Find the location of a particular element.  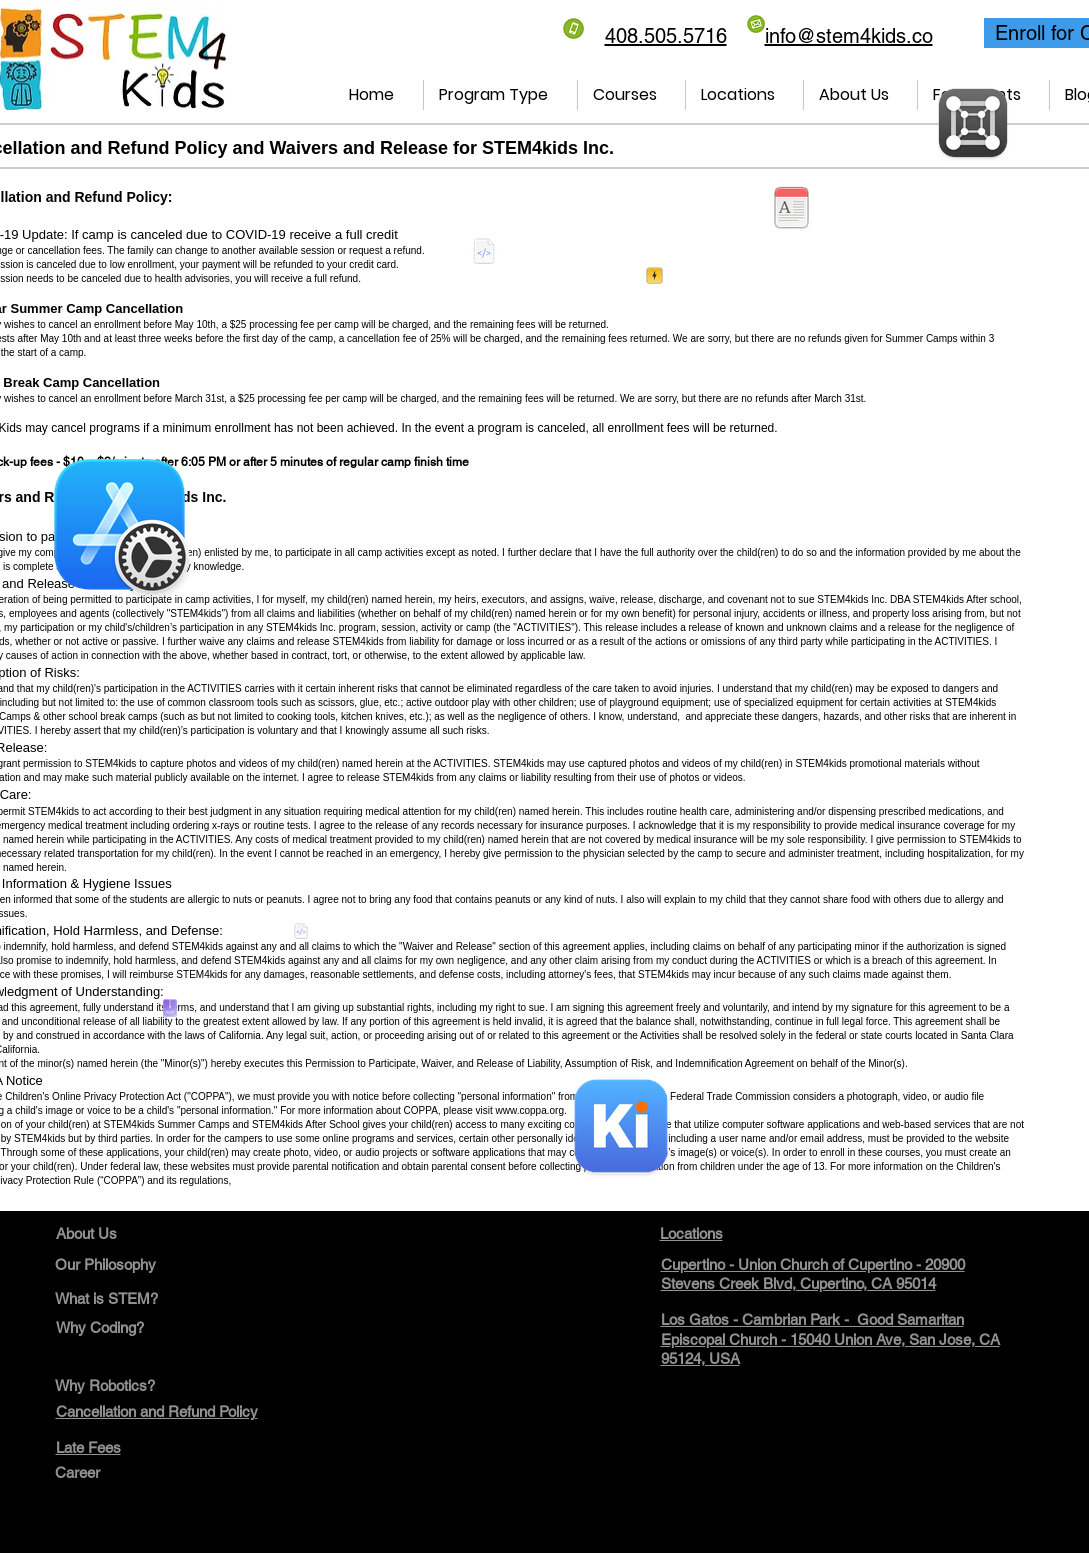

open gnome boxes virtual machine manager is located at coordinates (973, 123).